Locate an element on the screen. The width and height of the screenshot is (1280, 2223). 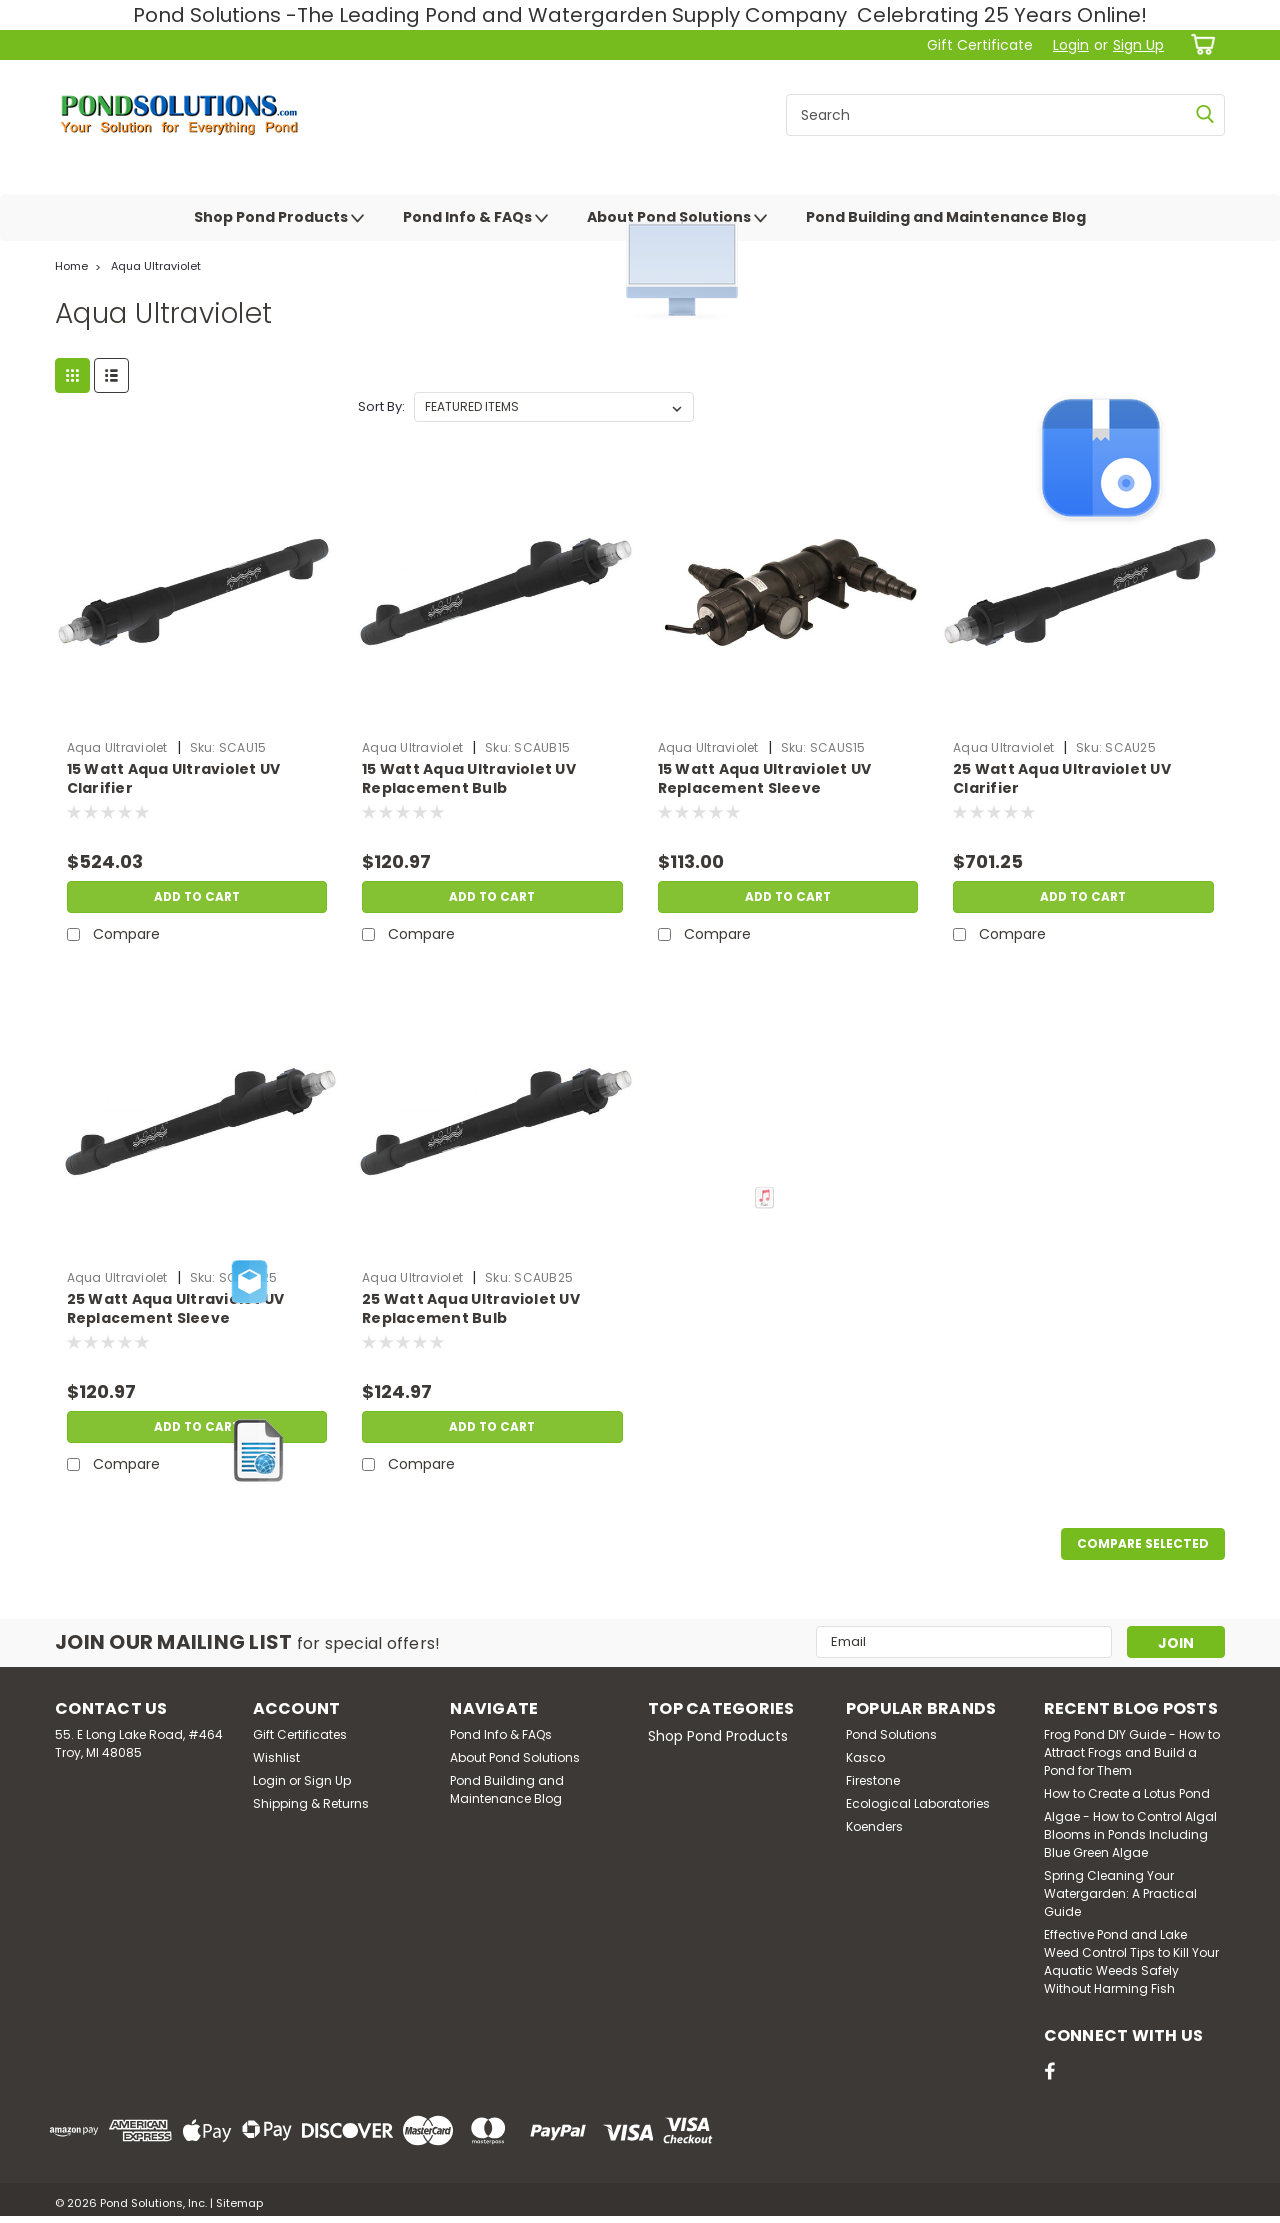
access input source or keyboard layout settings is located at coordinates (1101, 460).